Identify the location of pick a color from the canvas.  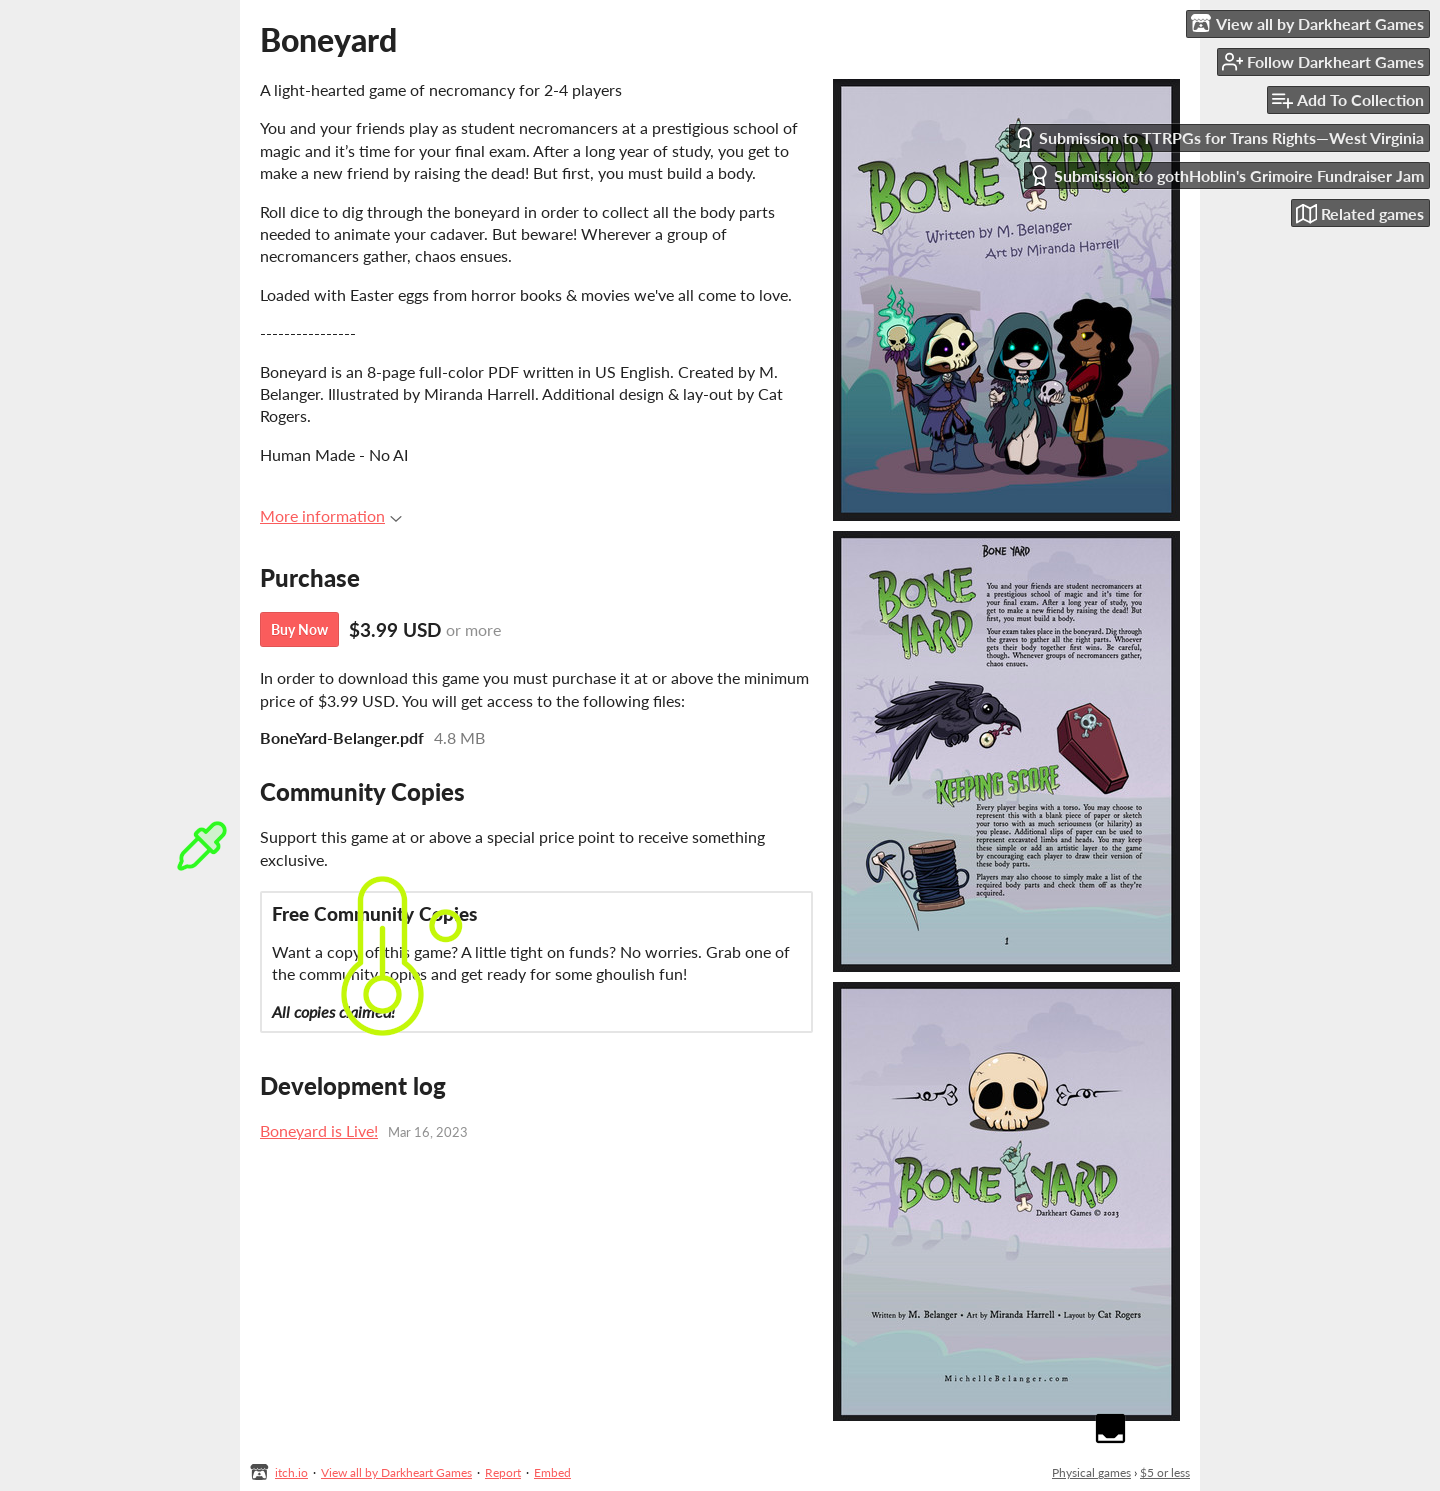
(202, 846).